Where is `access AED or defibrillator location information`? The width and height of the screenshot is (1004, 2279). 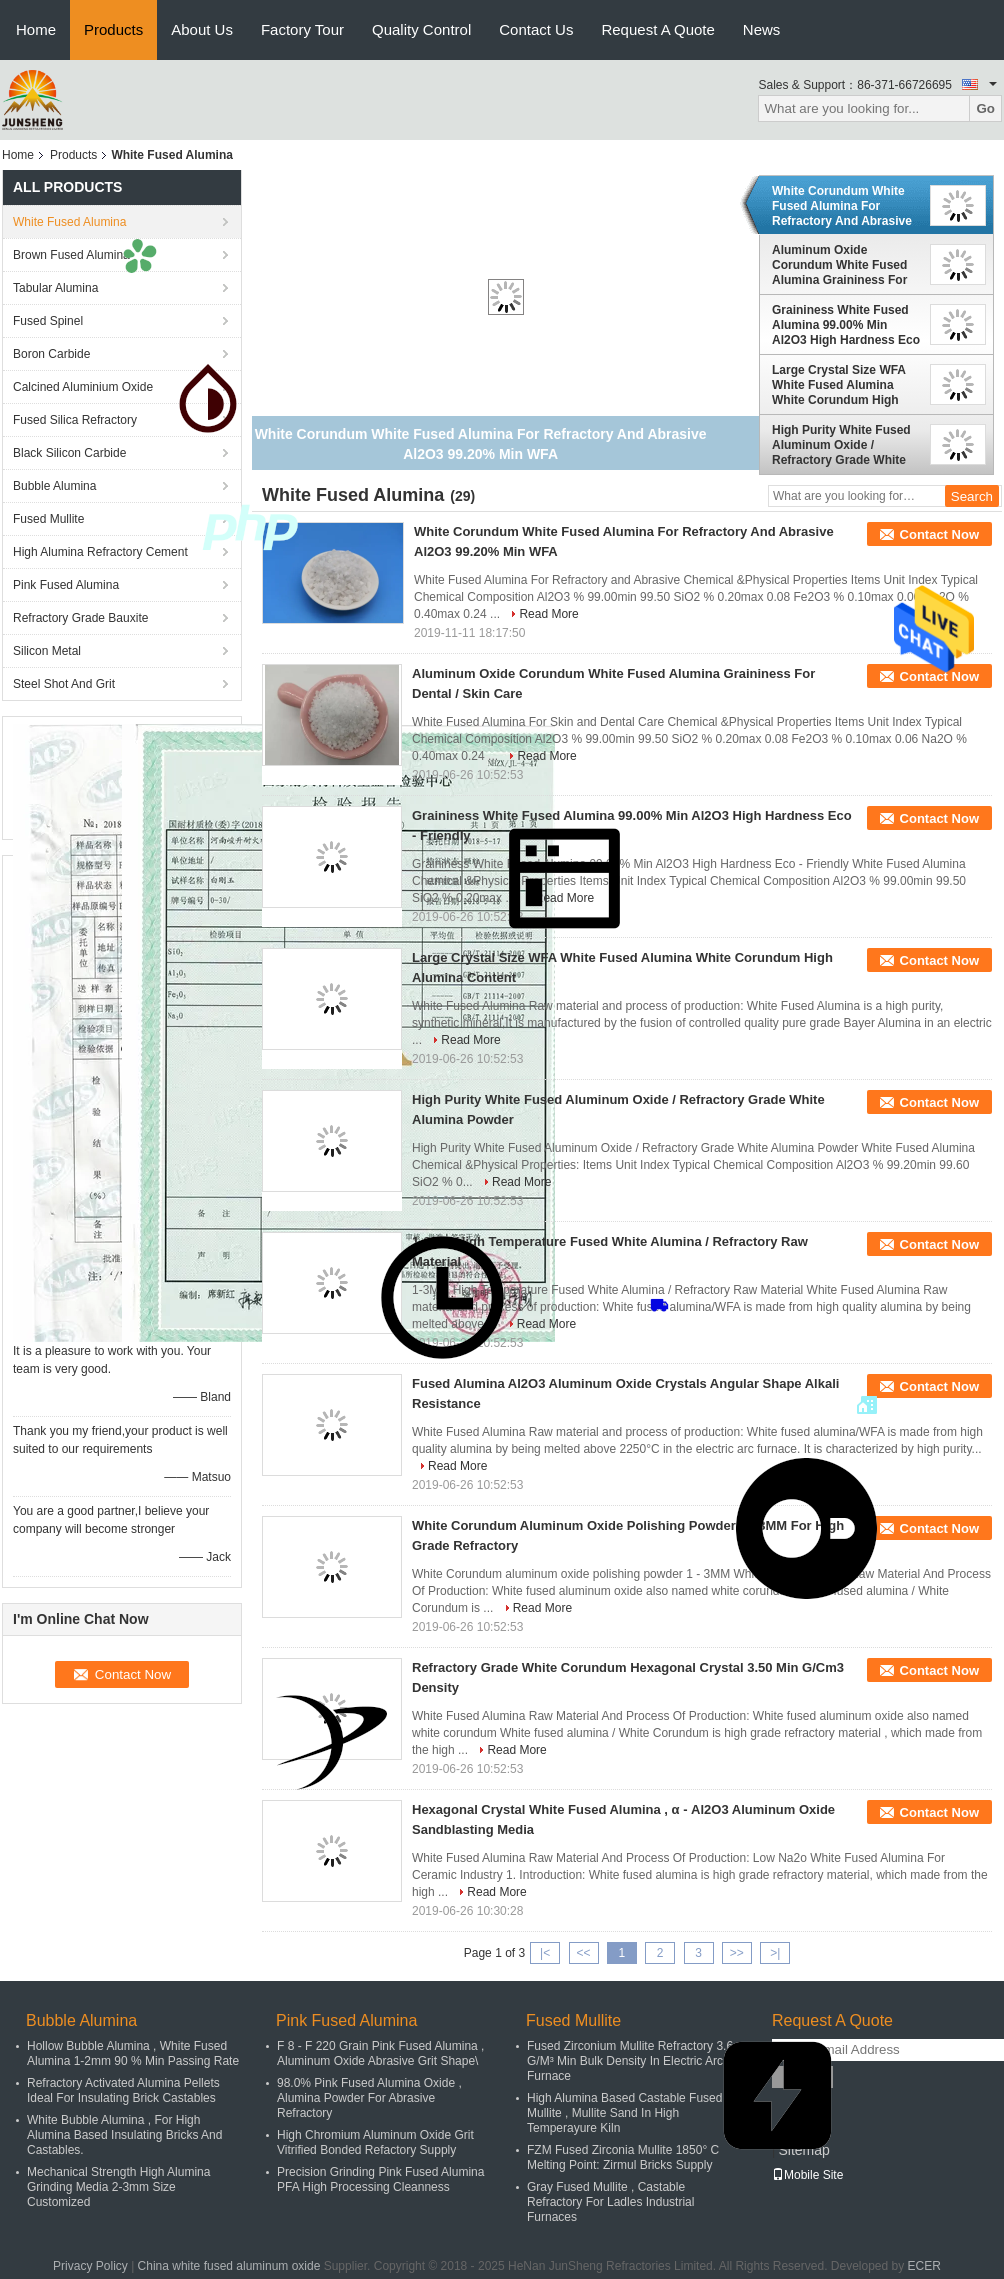 access AED or defibrillator location information is located at coordinates (777, 2095).